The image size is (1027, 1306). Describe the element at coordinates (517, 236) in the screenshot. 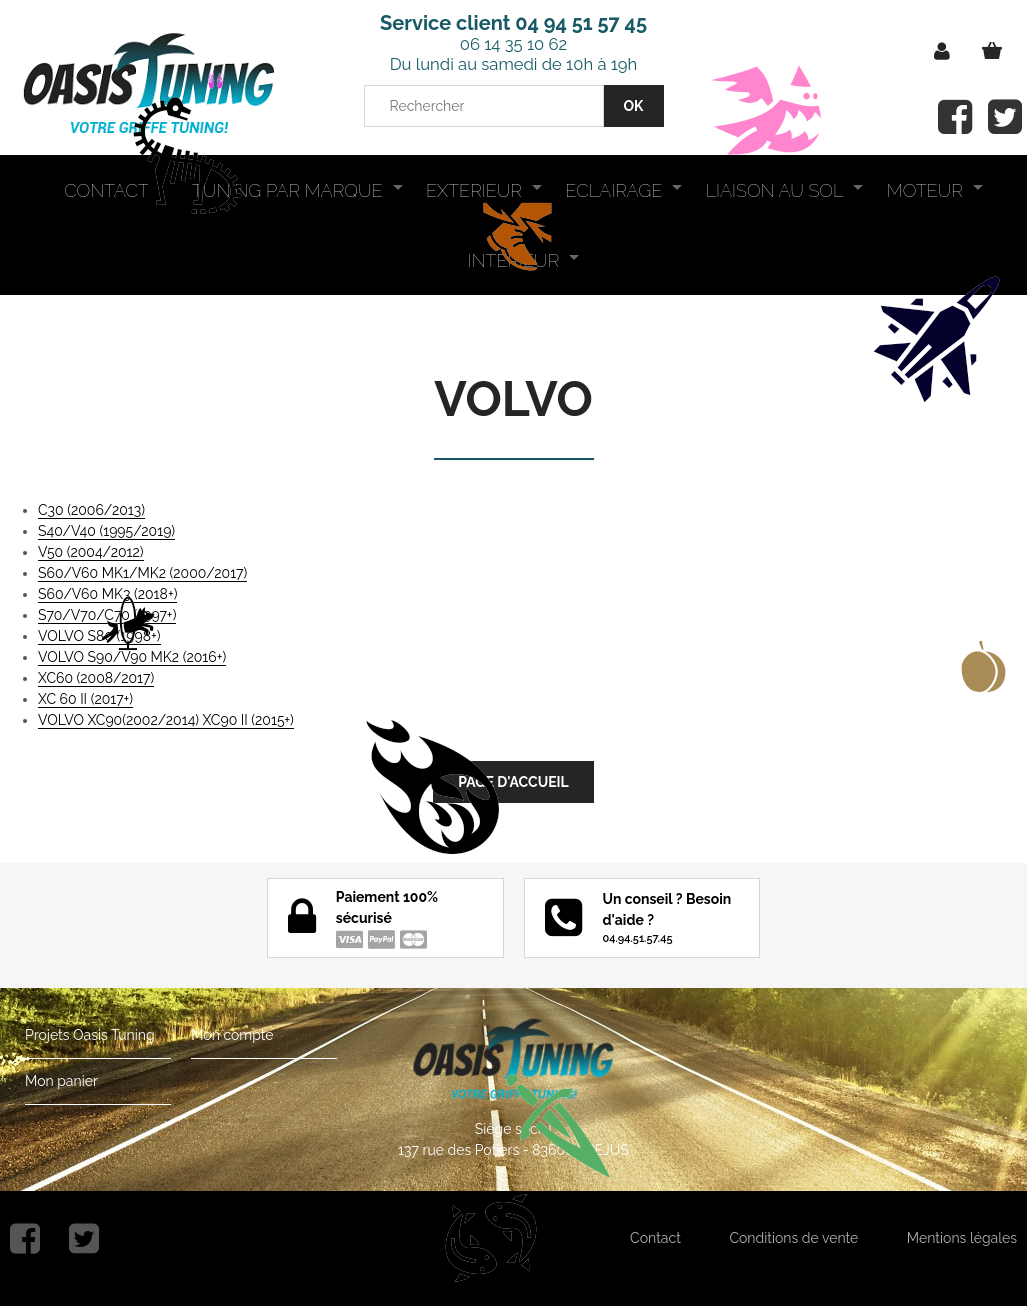

I see `indicates a trip hazard or stumble` at that location.